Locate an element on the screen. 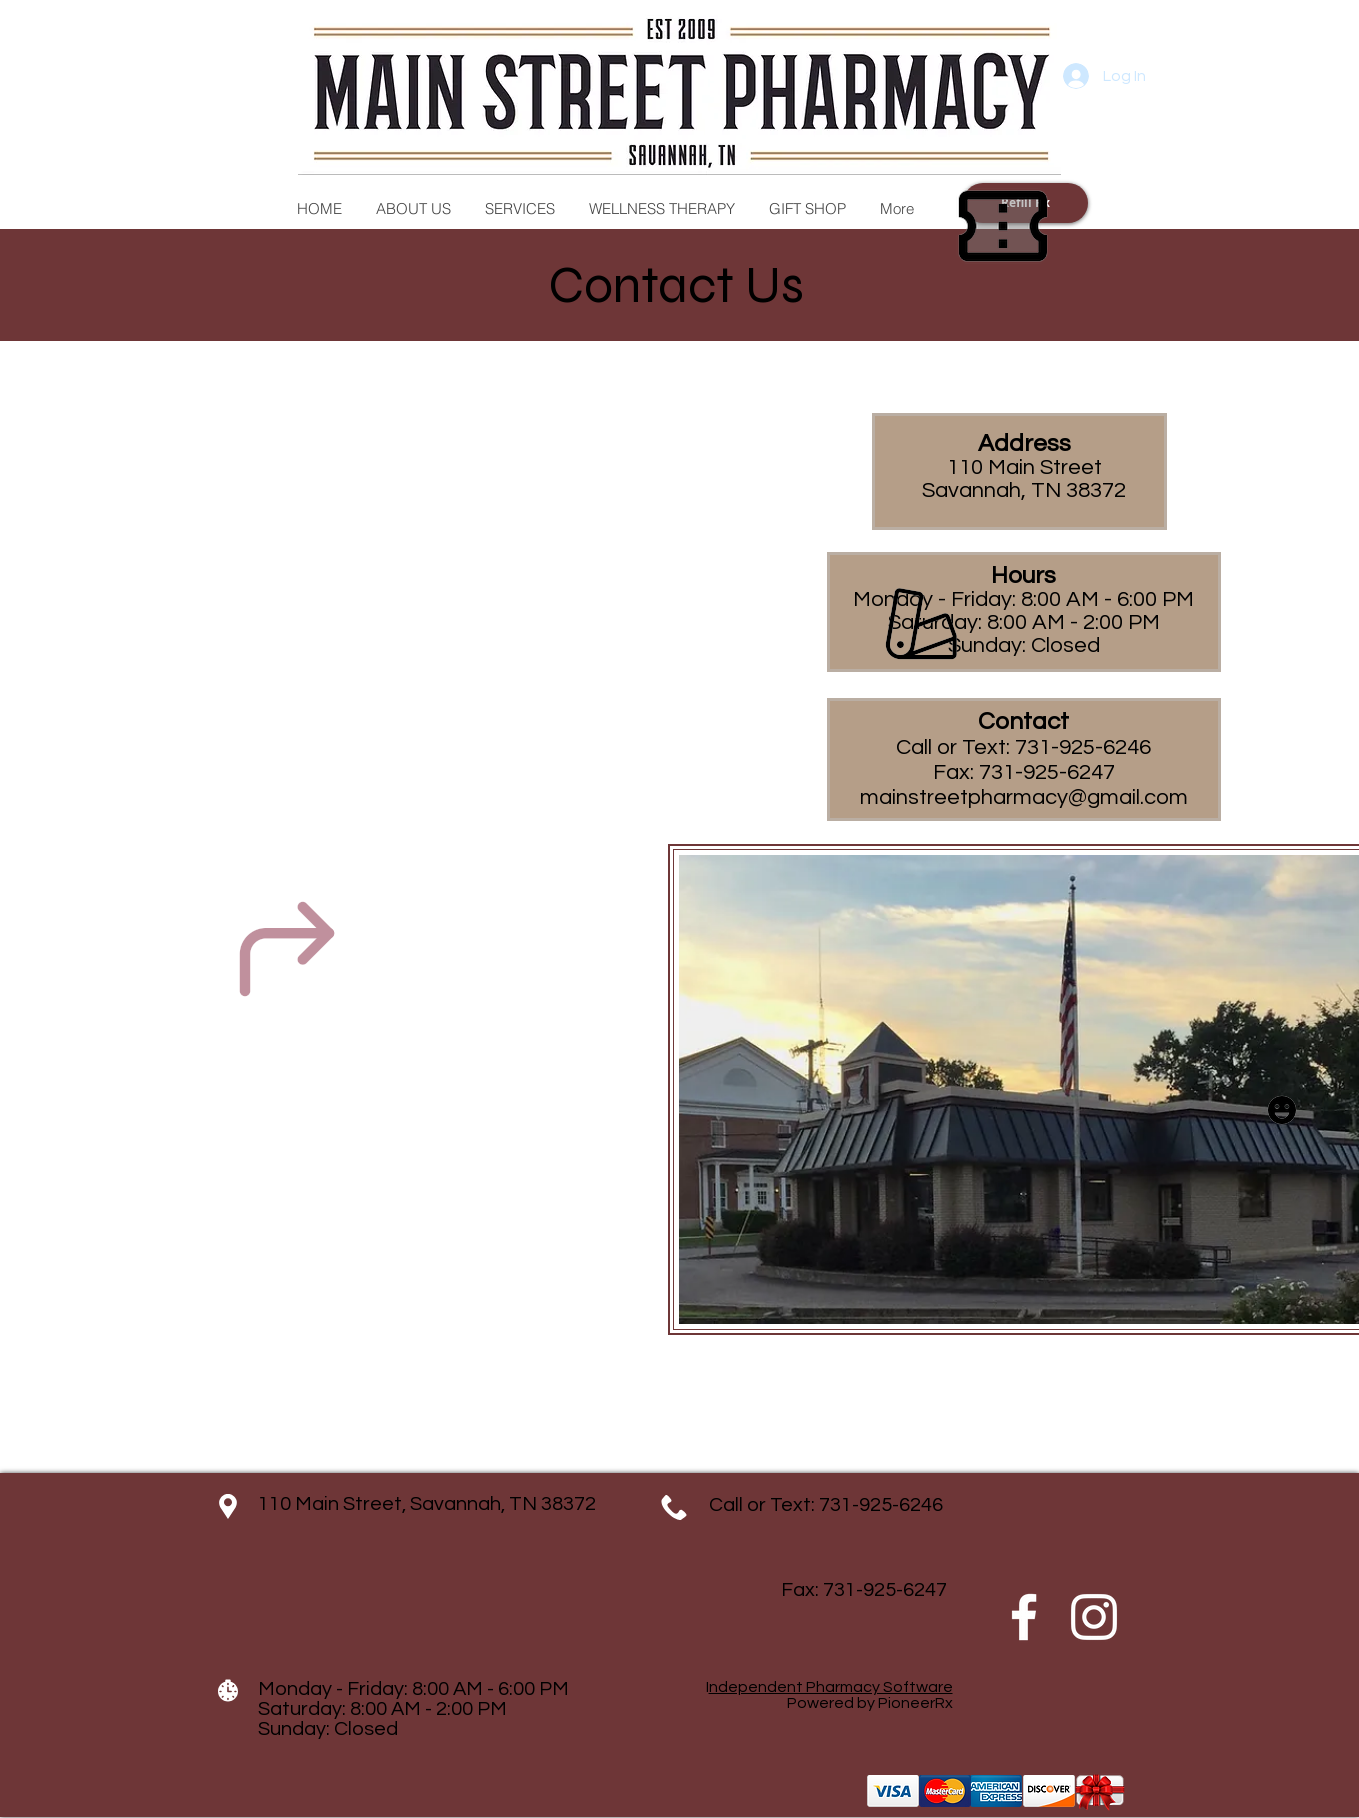 The image size is (1359, 1818). open emoji picker is located at coordinates (1282, 1110).